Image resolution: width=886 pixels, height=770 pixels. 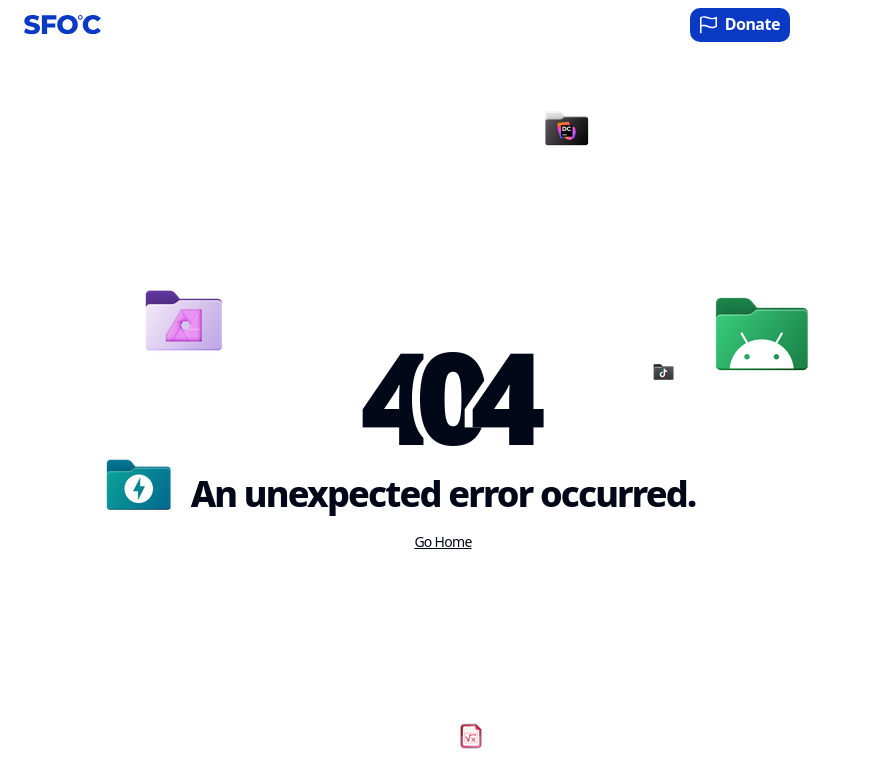 I want to click on libreoffice math formula template file, so click(x=471, y=736).